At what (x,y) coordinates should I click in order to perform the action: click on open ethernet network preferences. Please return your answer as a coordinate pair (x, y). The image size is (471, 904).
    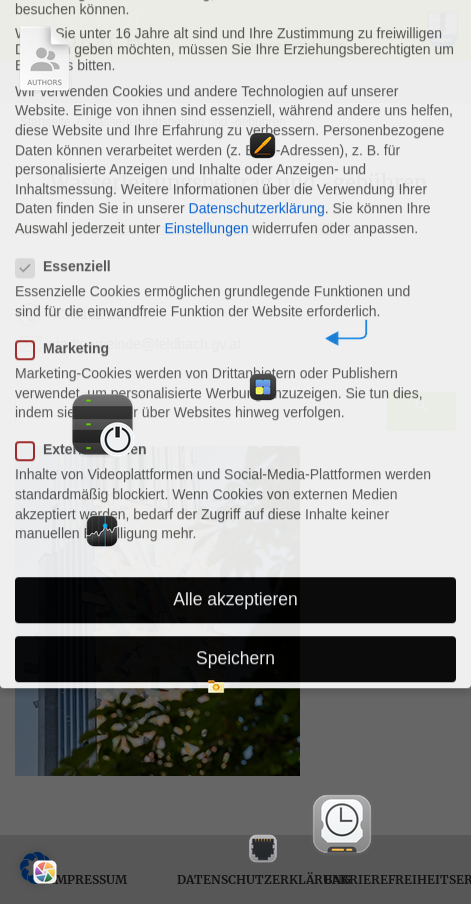
    Looking at the image, I should click on (263, 849).